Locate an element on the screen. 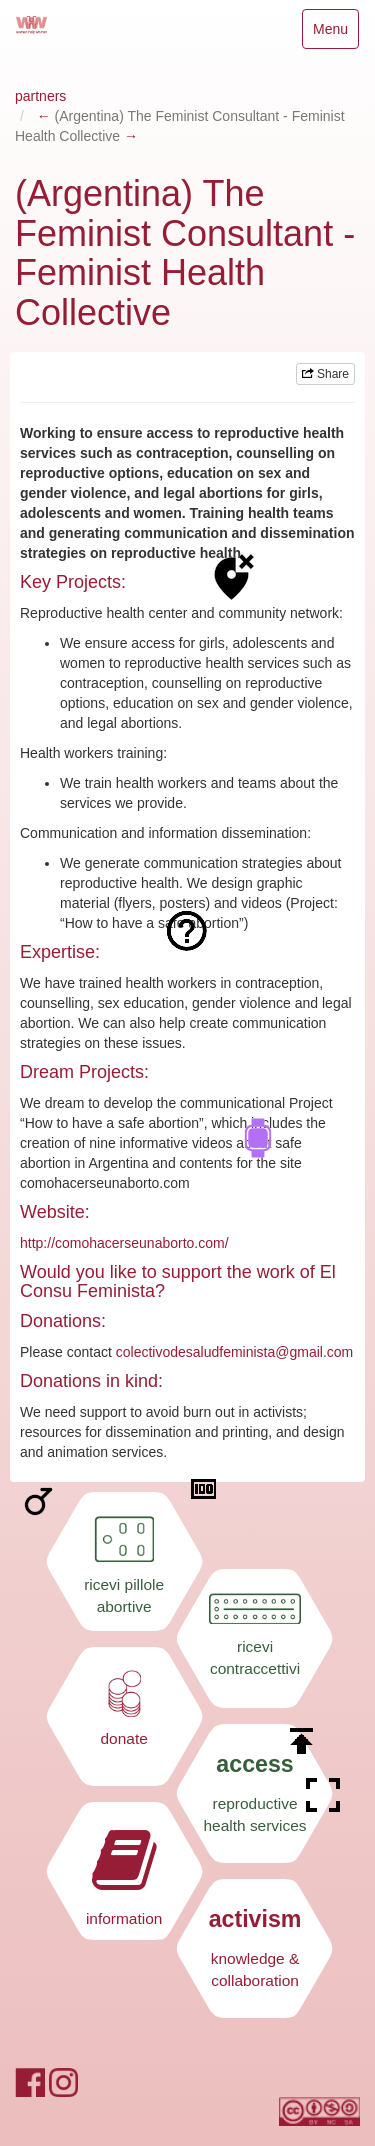  publish or upload content is located at coordinates (301, 1741).